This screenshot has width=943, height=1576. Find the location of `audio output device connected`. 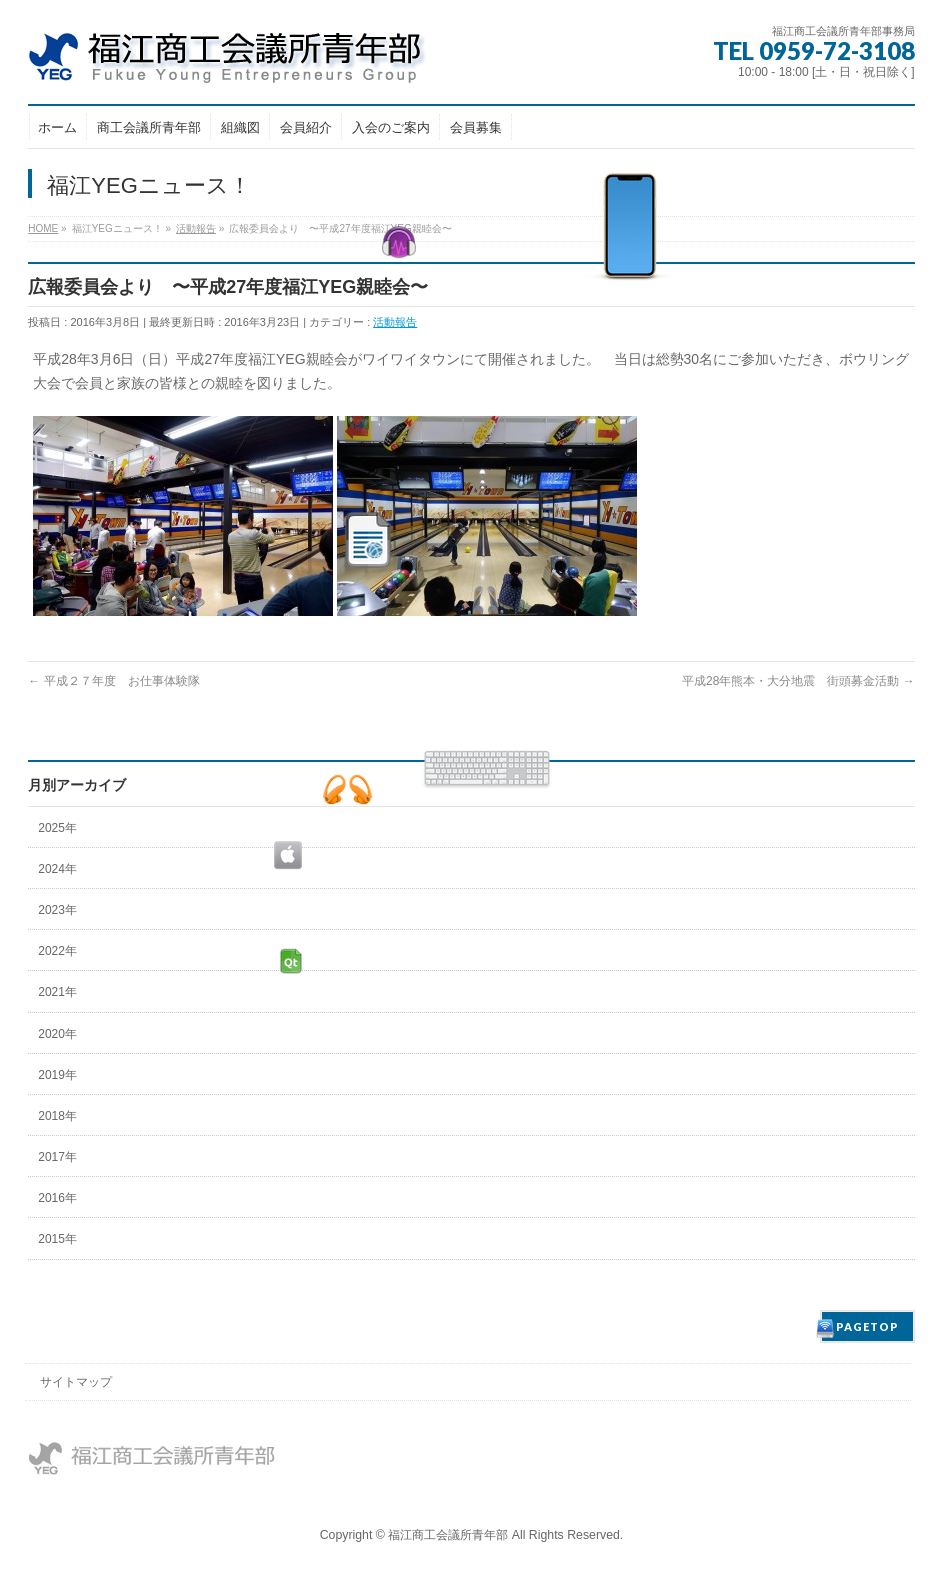

audio output device connected is located at coordinates (399, 242).